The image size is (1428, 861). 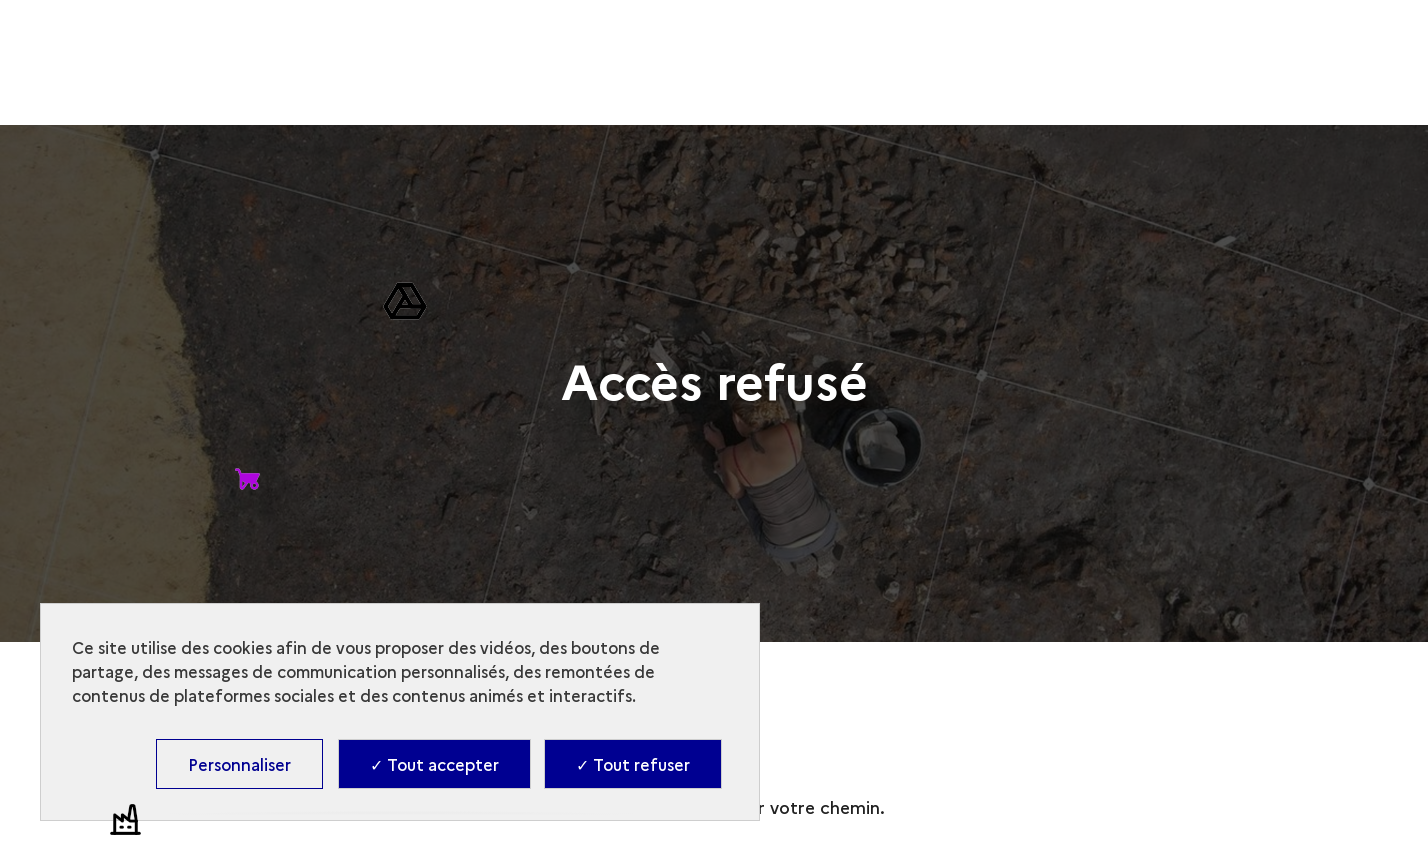 What do you see at coordinates (125, 819) in the screenshot?
I see `access factory or manufacturing settings` at bounding box center [125, 819].